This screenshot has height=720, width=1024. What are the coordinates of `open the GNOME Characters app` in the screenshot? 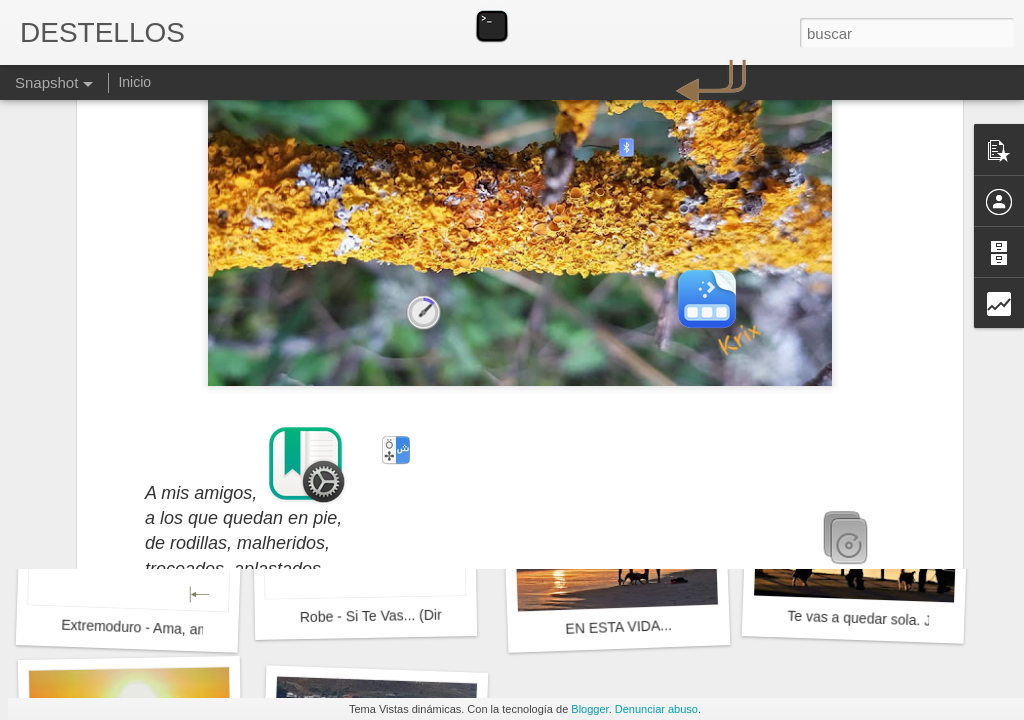 It's located at (396, 450).